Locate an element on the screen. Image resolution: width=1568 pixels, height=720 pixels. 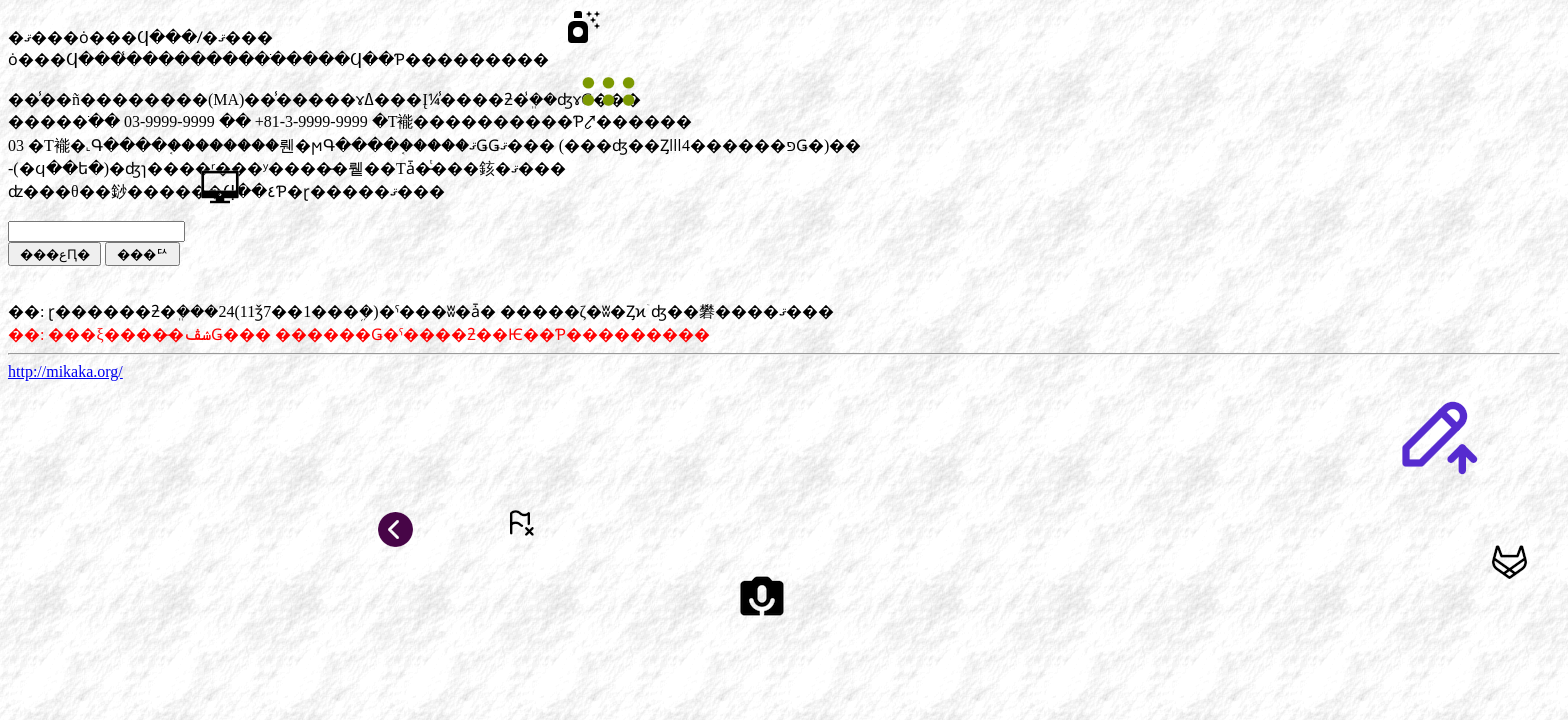
remove a flagged item is located at coordinates (520, 522).